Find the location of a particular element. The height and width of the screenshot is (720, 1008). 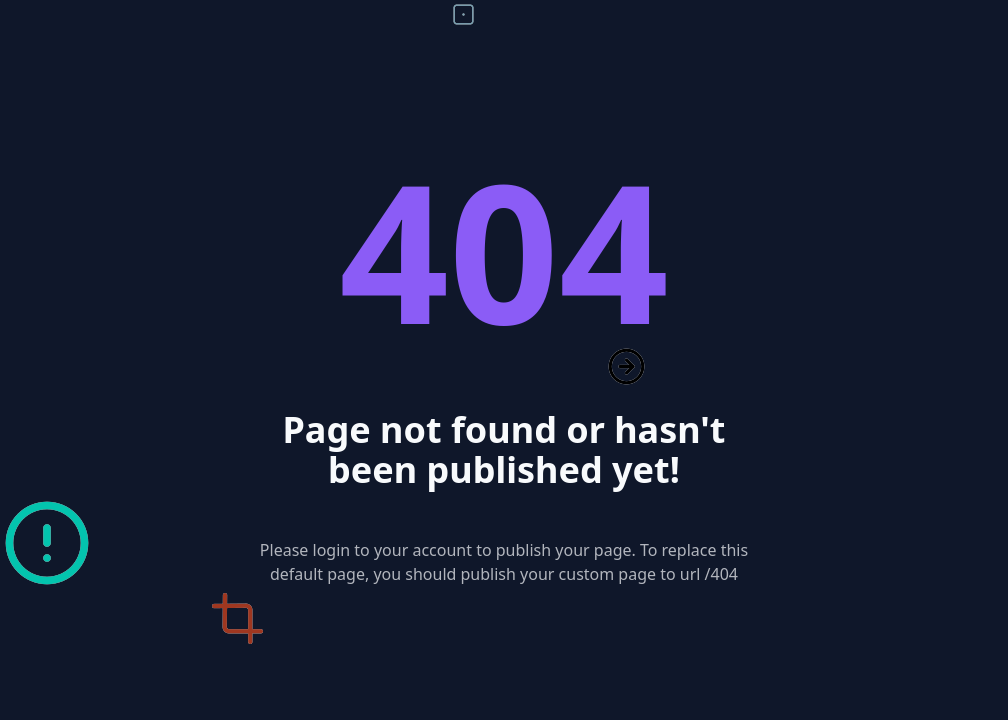

crop or resize an image is located at coordinates (237, 618).